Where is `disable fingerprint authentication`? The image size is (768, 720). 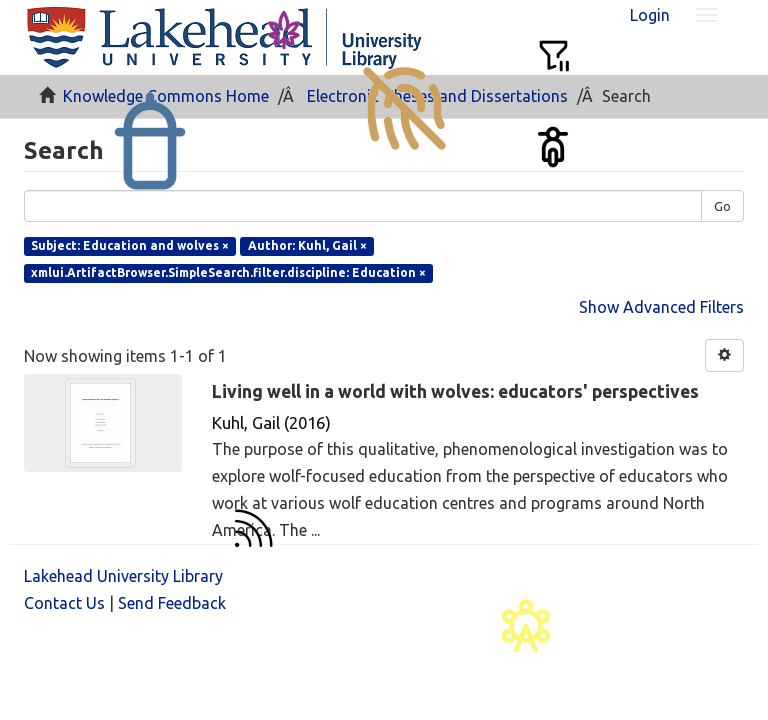 disable fingerprint authentication is located at coordinates (404, 108).